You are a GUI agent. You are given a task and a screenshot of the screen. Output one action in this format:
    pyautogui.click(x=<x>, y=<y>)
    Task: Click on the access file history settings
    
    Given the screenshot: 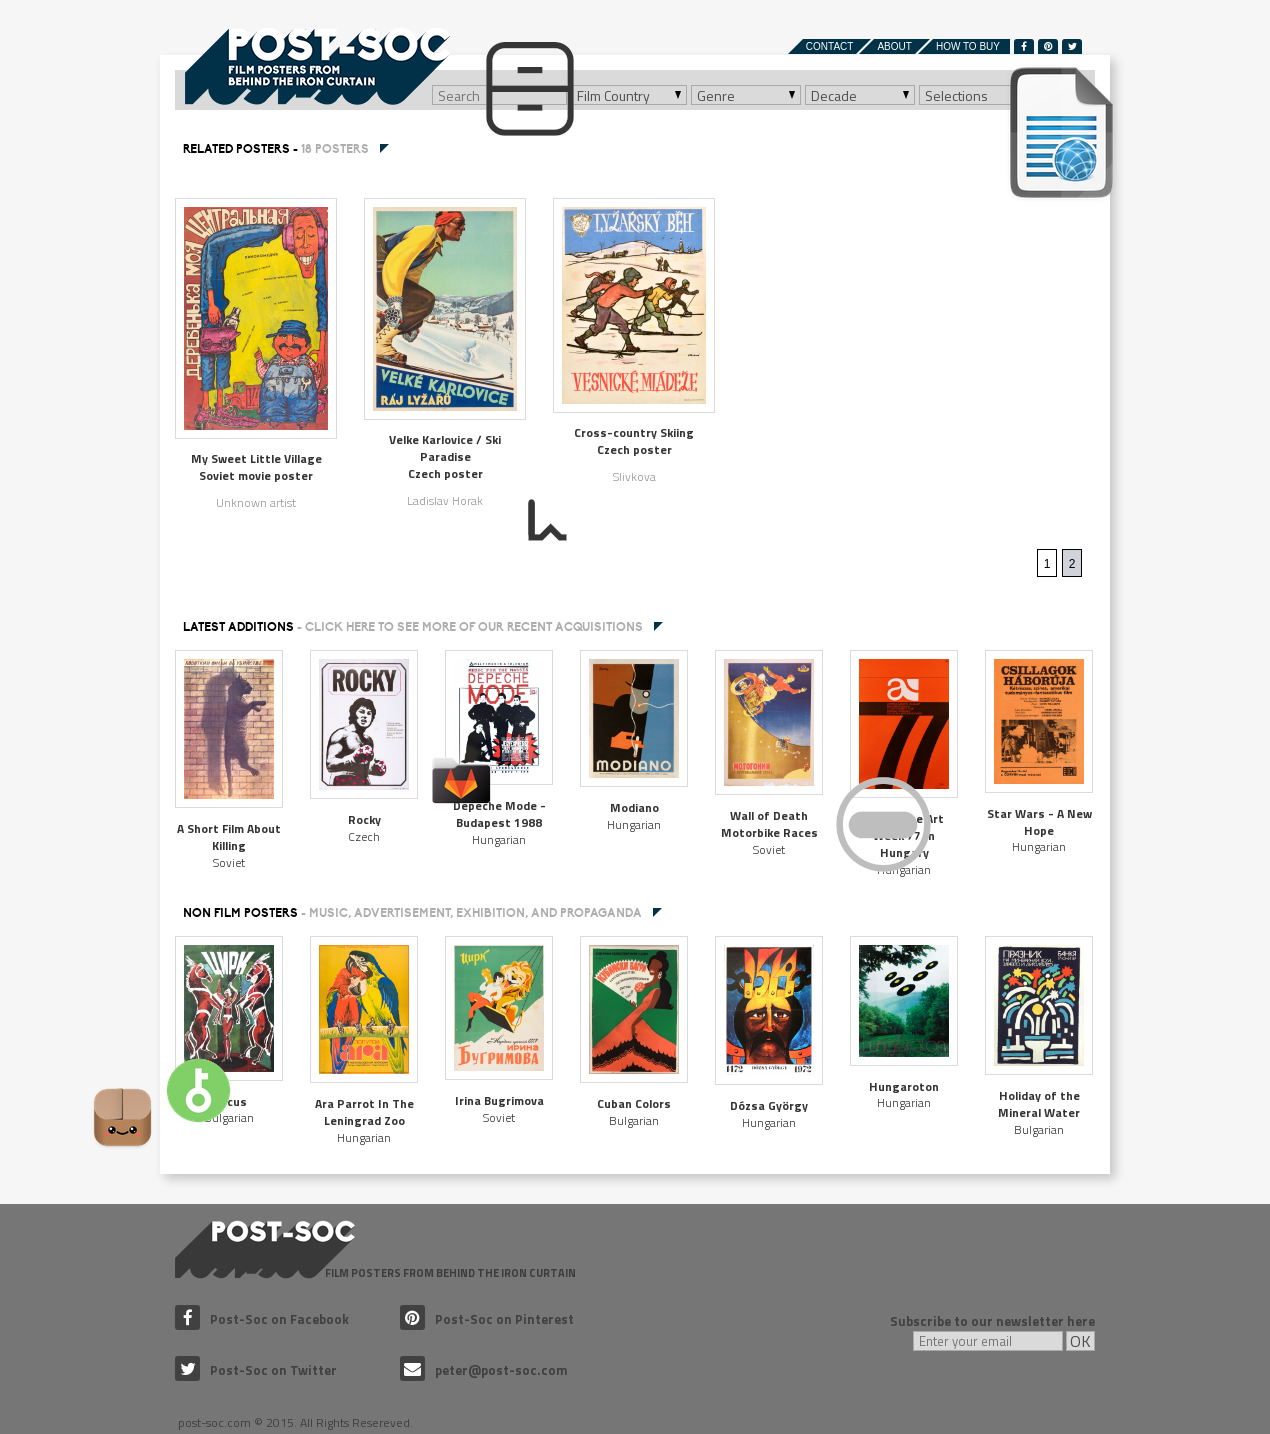 What is the action you would take?
    pyautogui.click(x=530, y=92)
    